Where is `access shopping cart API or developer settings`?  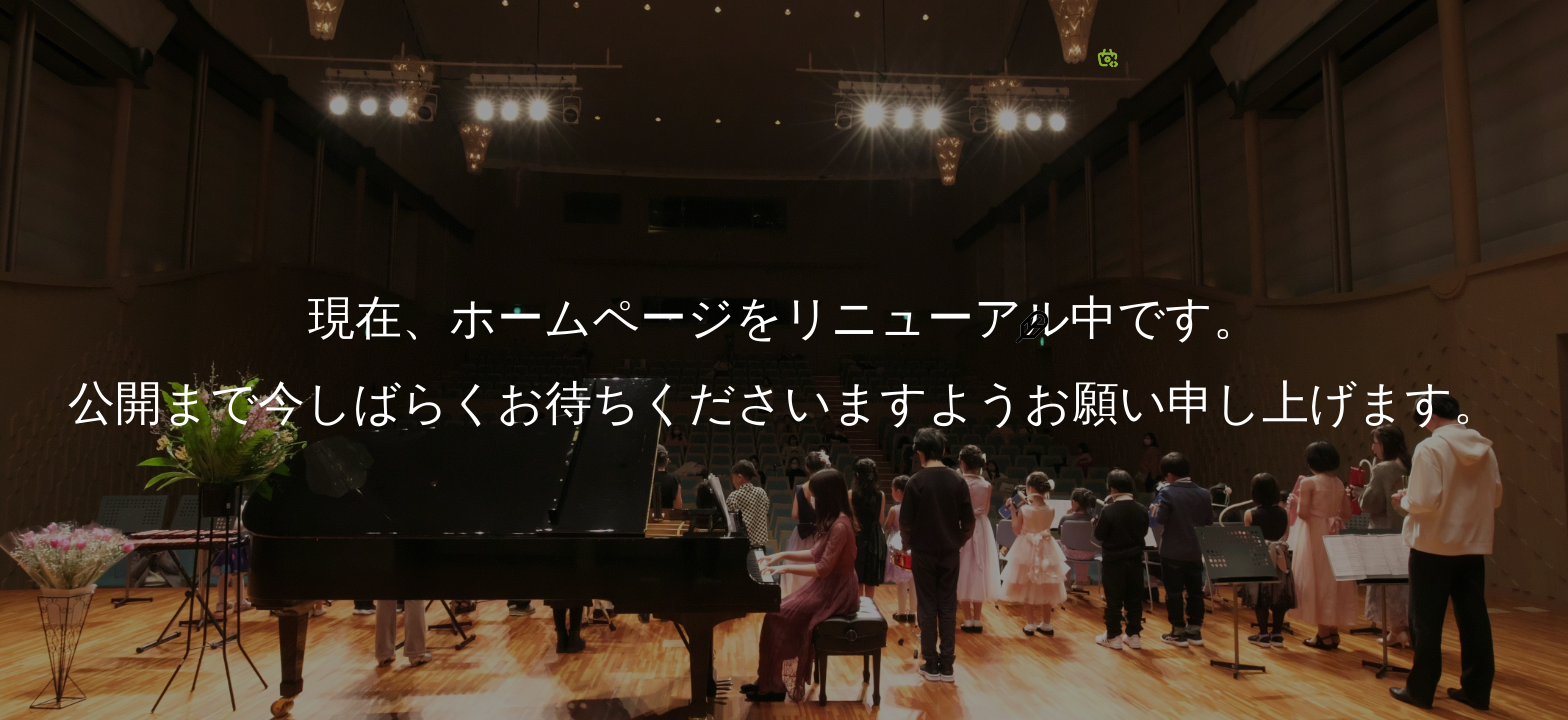 access shopping cart API or developer settings is located at coordinates (1107, 57).